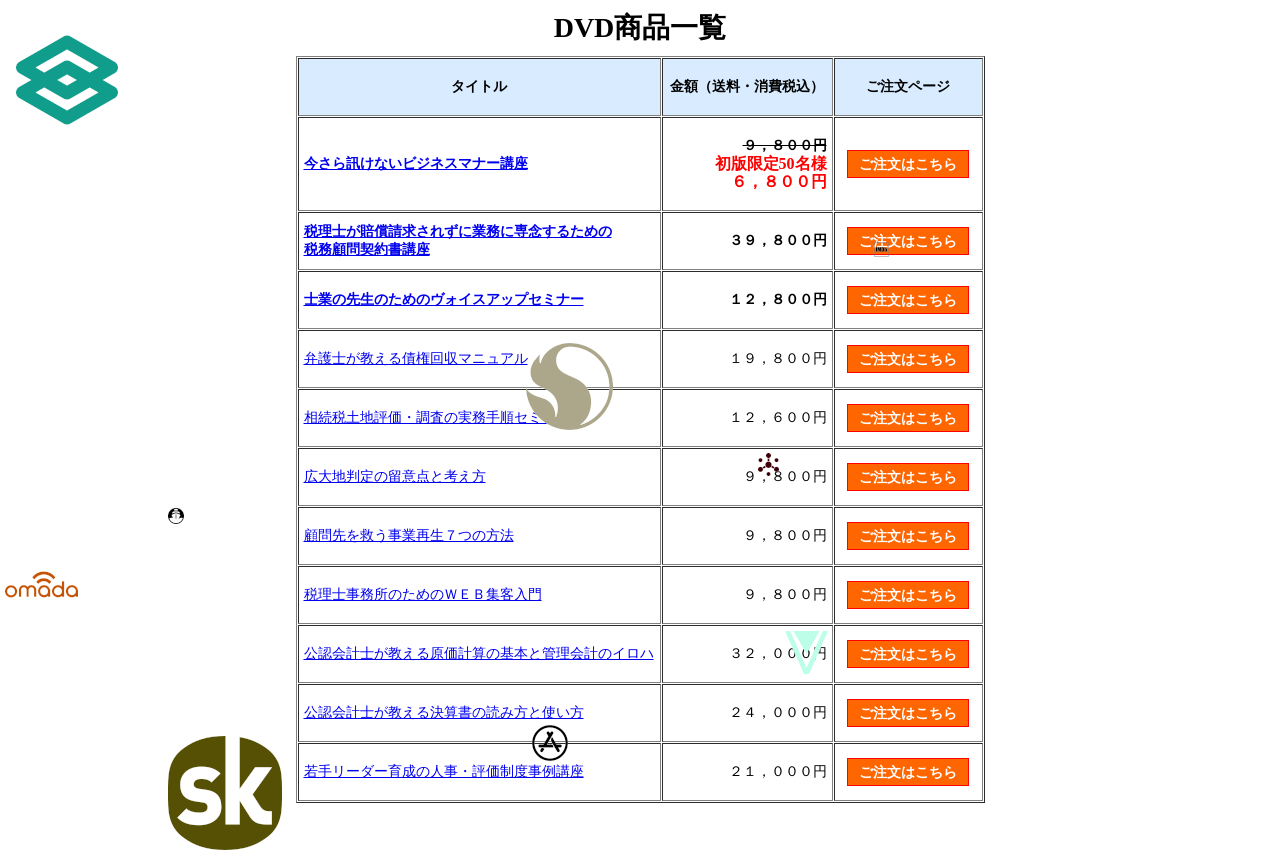  Describe the element at coordinates (225, 793) in the screenshot. I see `open the Songkick app` at that location.